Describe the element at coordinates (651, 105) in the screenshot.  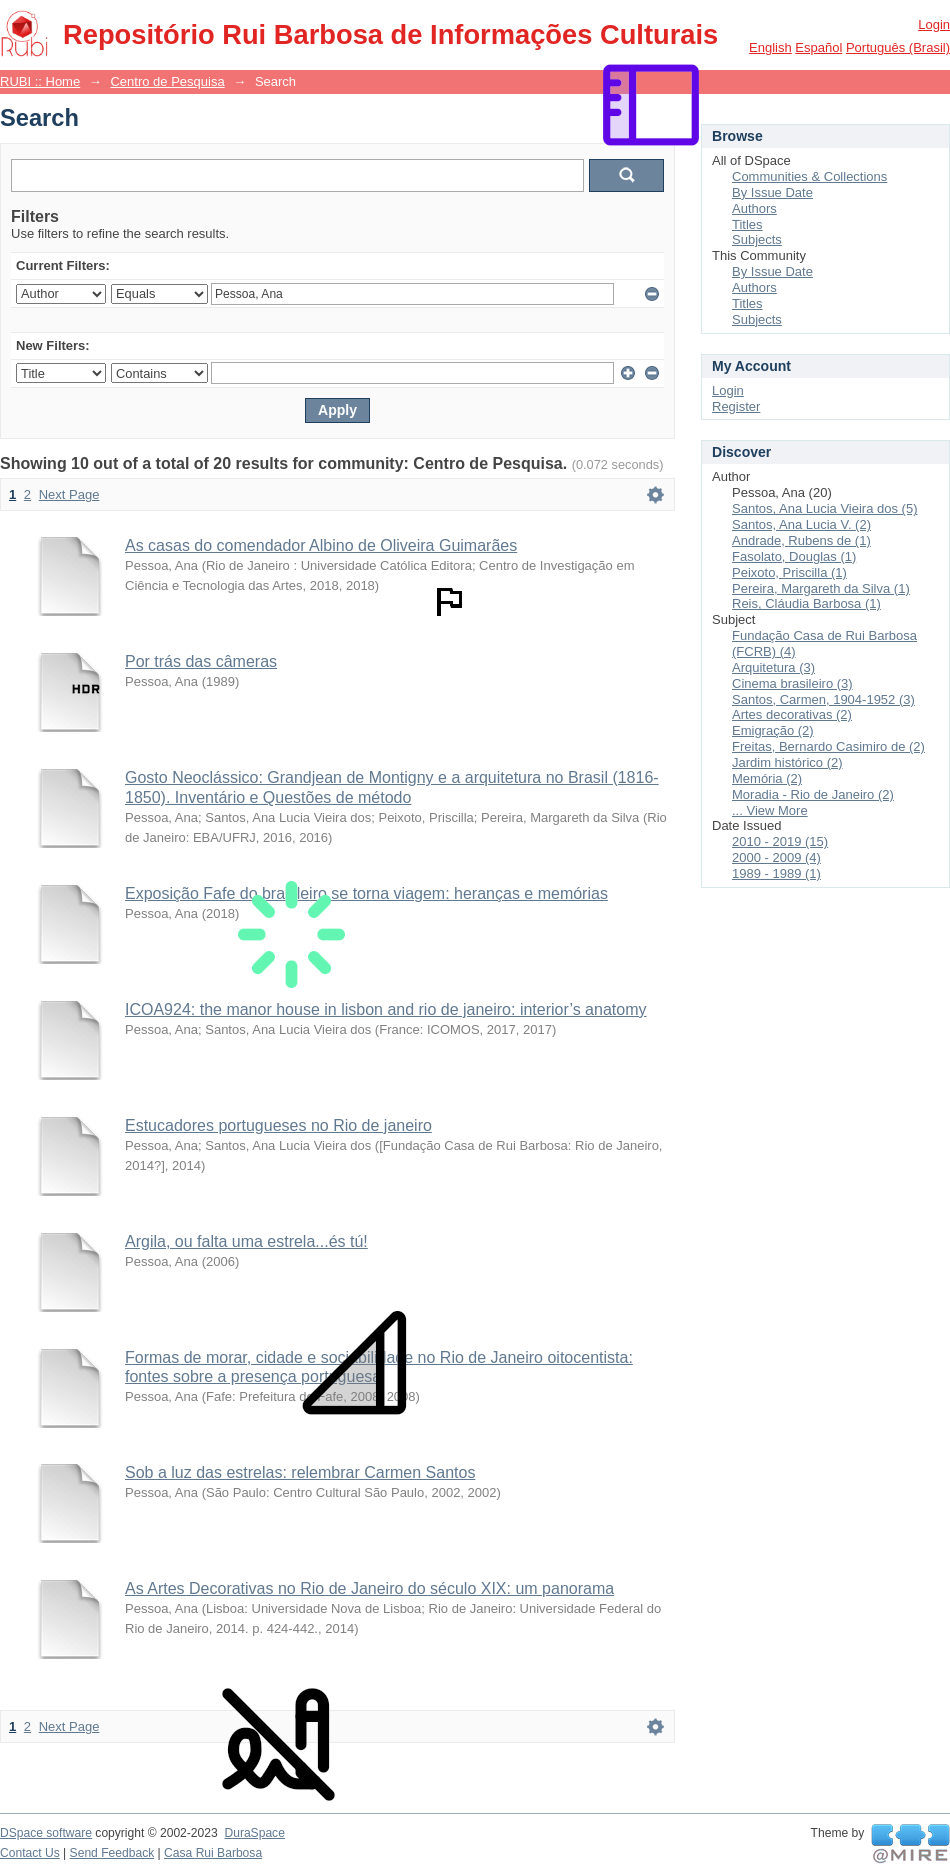
I see `toggle the sidebar panel` at that location.